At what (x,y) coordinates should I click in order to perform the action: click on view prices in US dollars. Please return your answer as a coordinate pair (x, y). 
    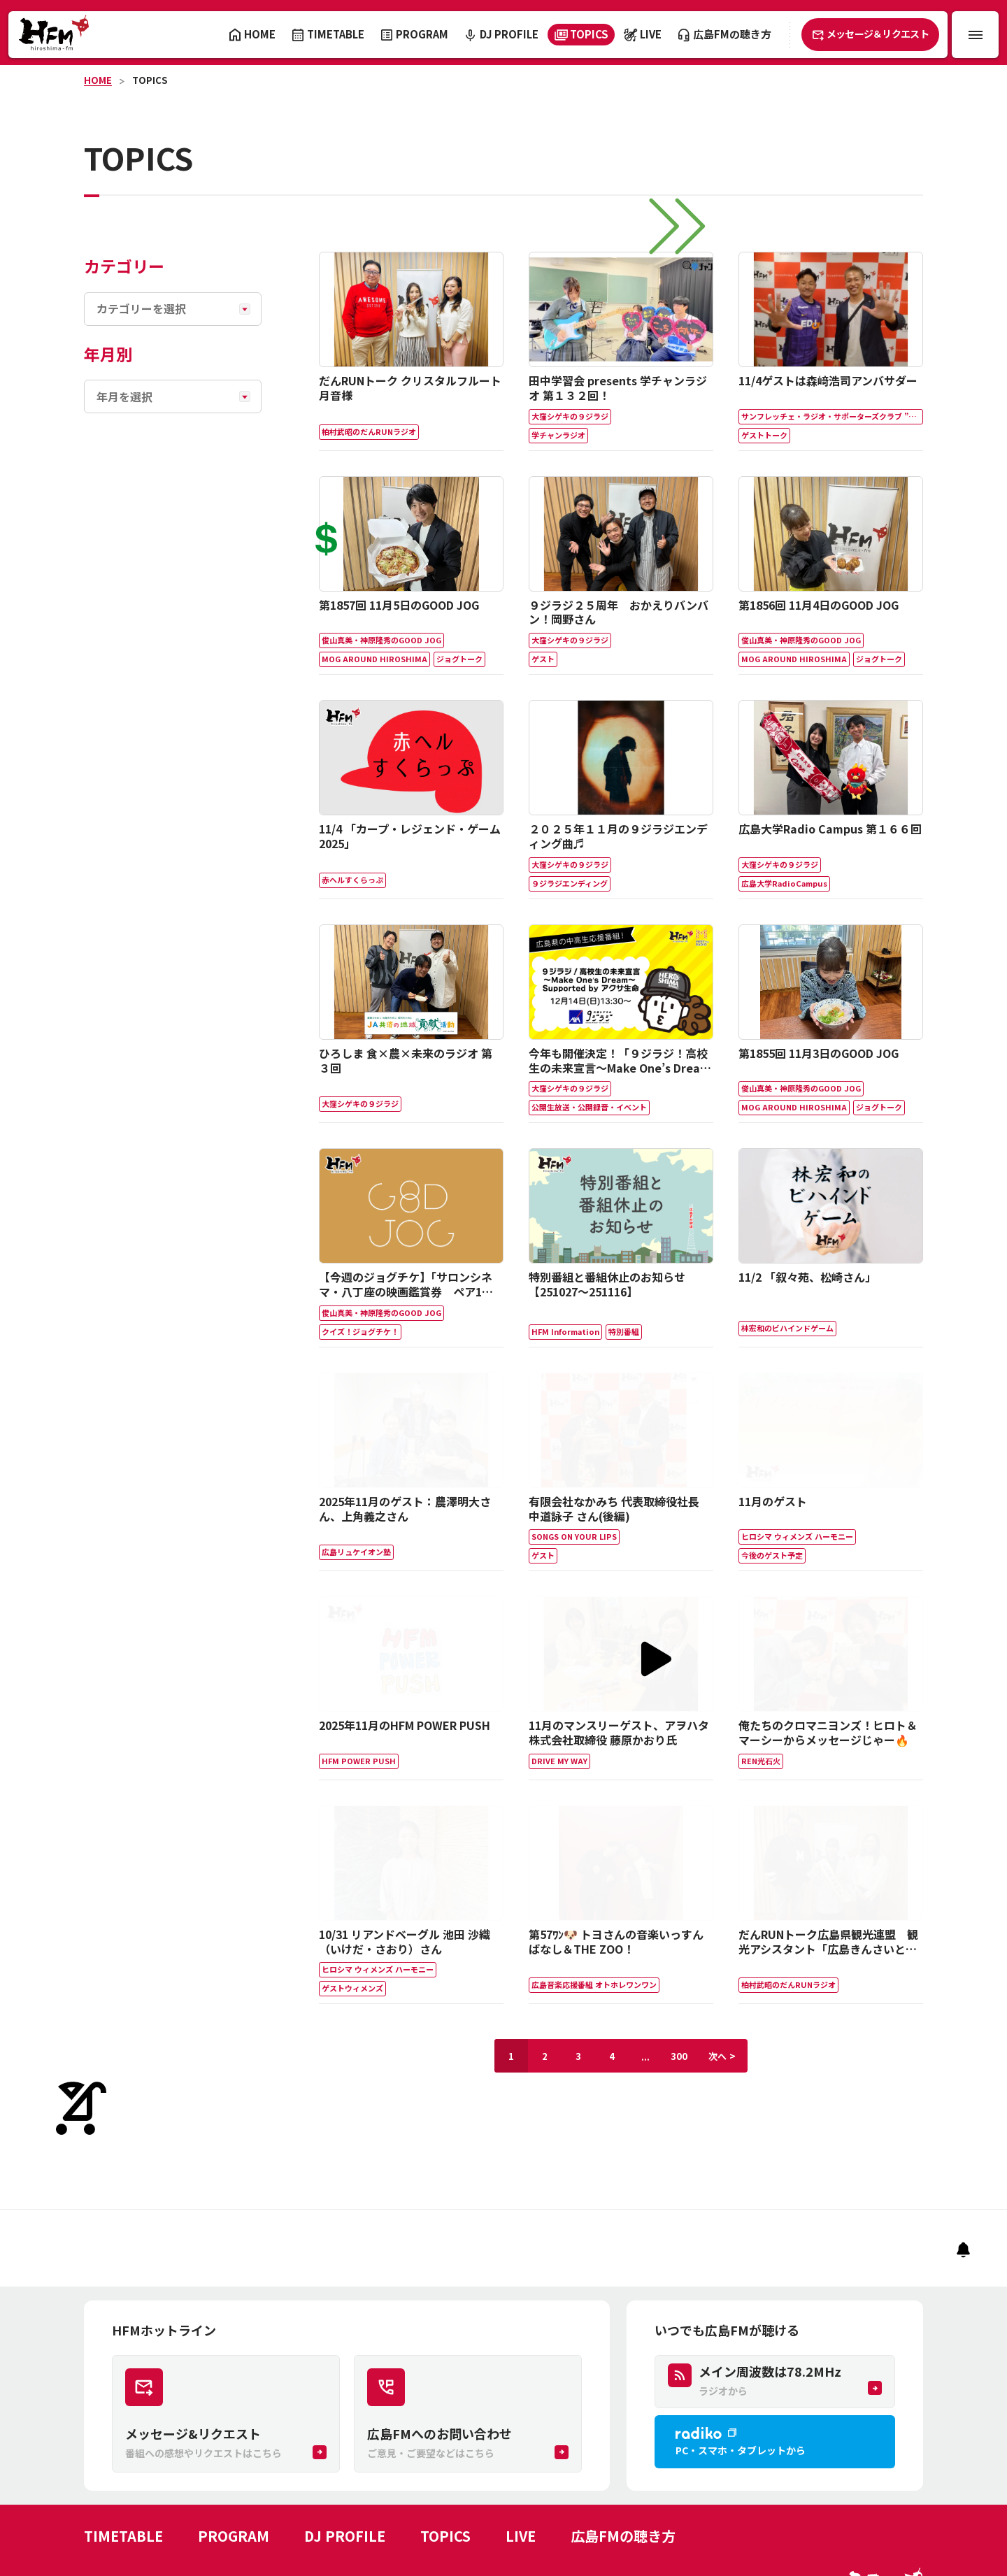
    Looking at the image, I should click on (326, 538).